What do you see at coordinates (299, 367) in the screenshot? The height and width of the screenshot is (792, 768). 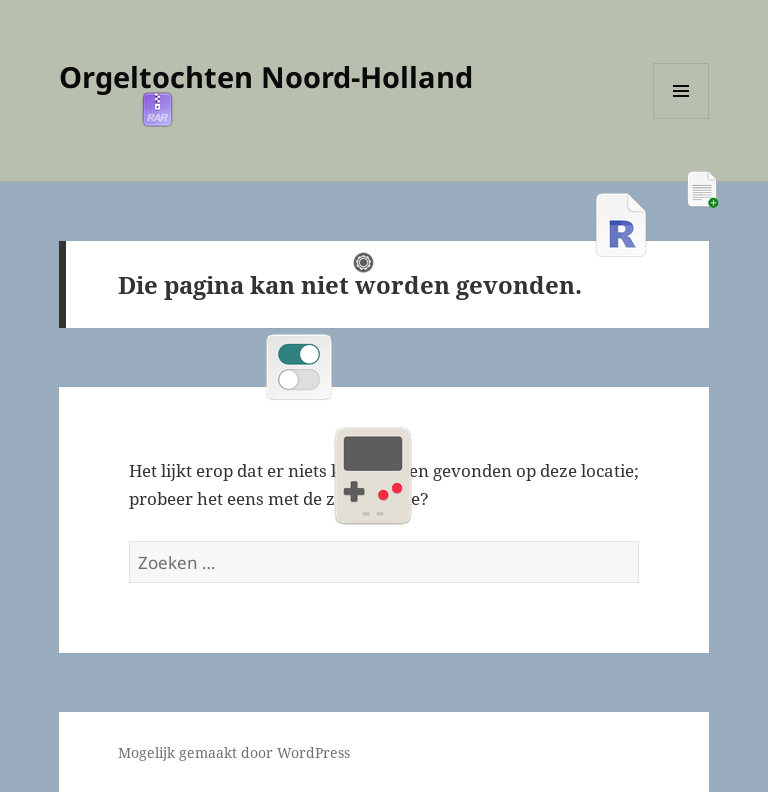 I see `open system settings or preferences` at bounding box center [299, 367].